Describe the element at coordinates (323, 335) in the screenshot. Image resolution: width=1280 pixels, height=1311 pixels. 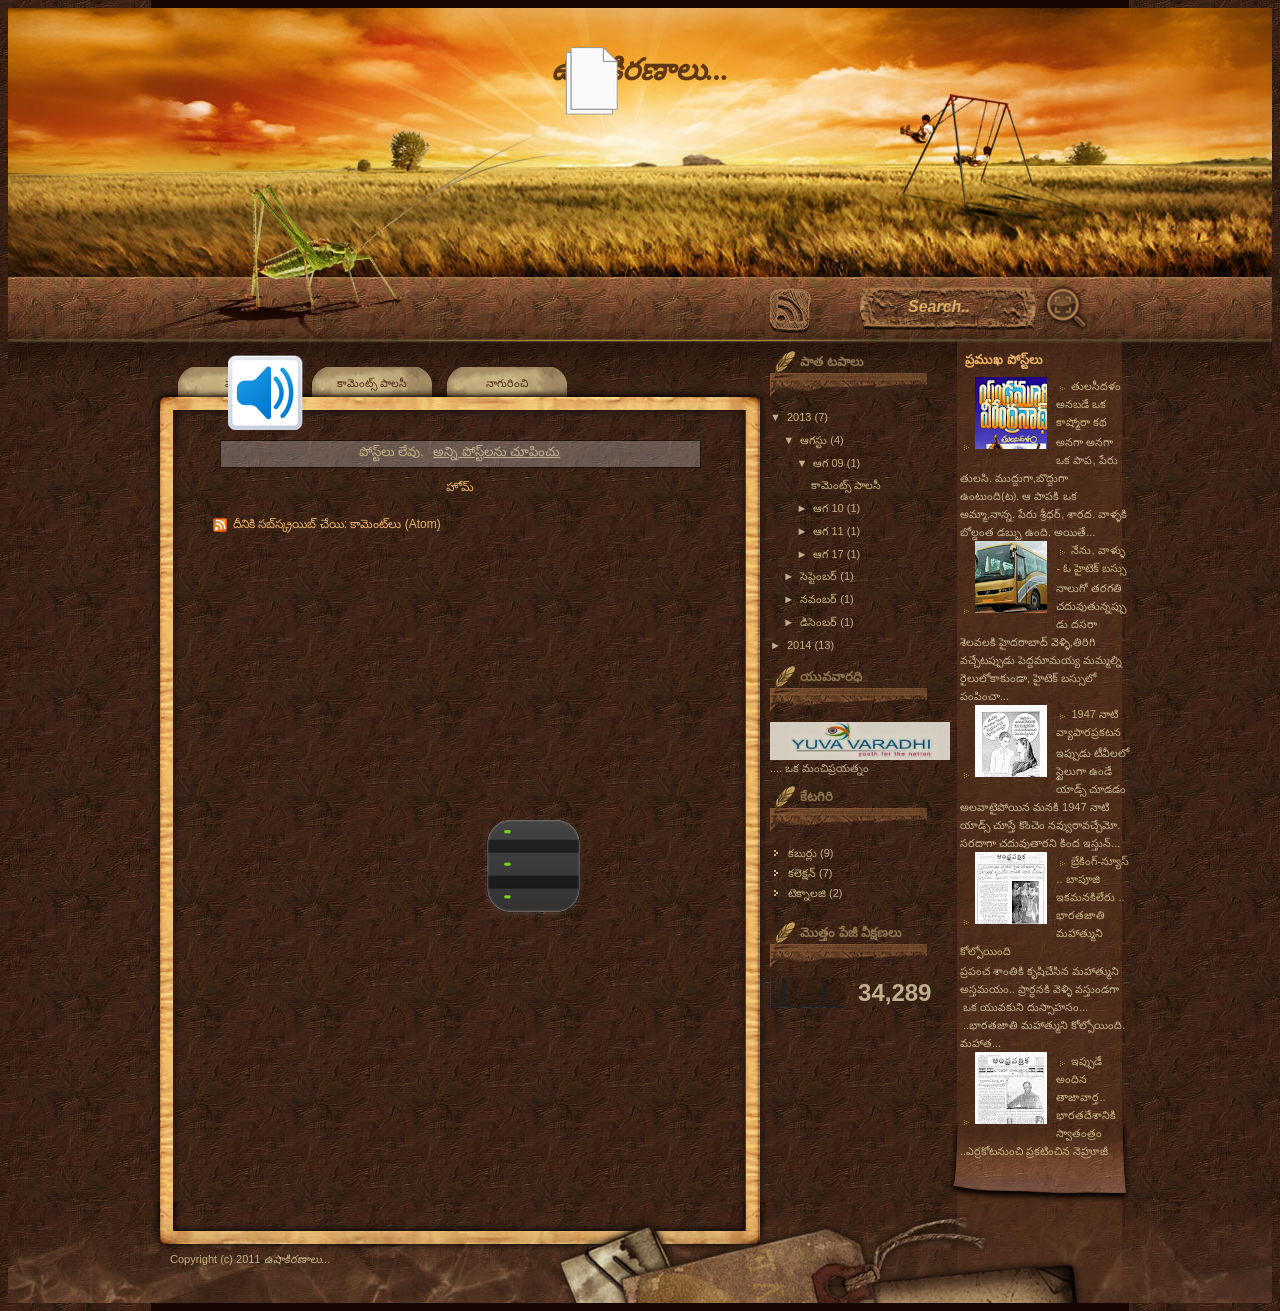
I see `indicates sound or audio is enabled` at that location.